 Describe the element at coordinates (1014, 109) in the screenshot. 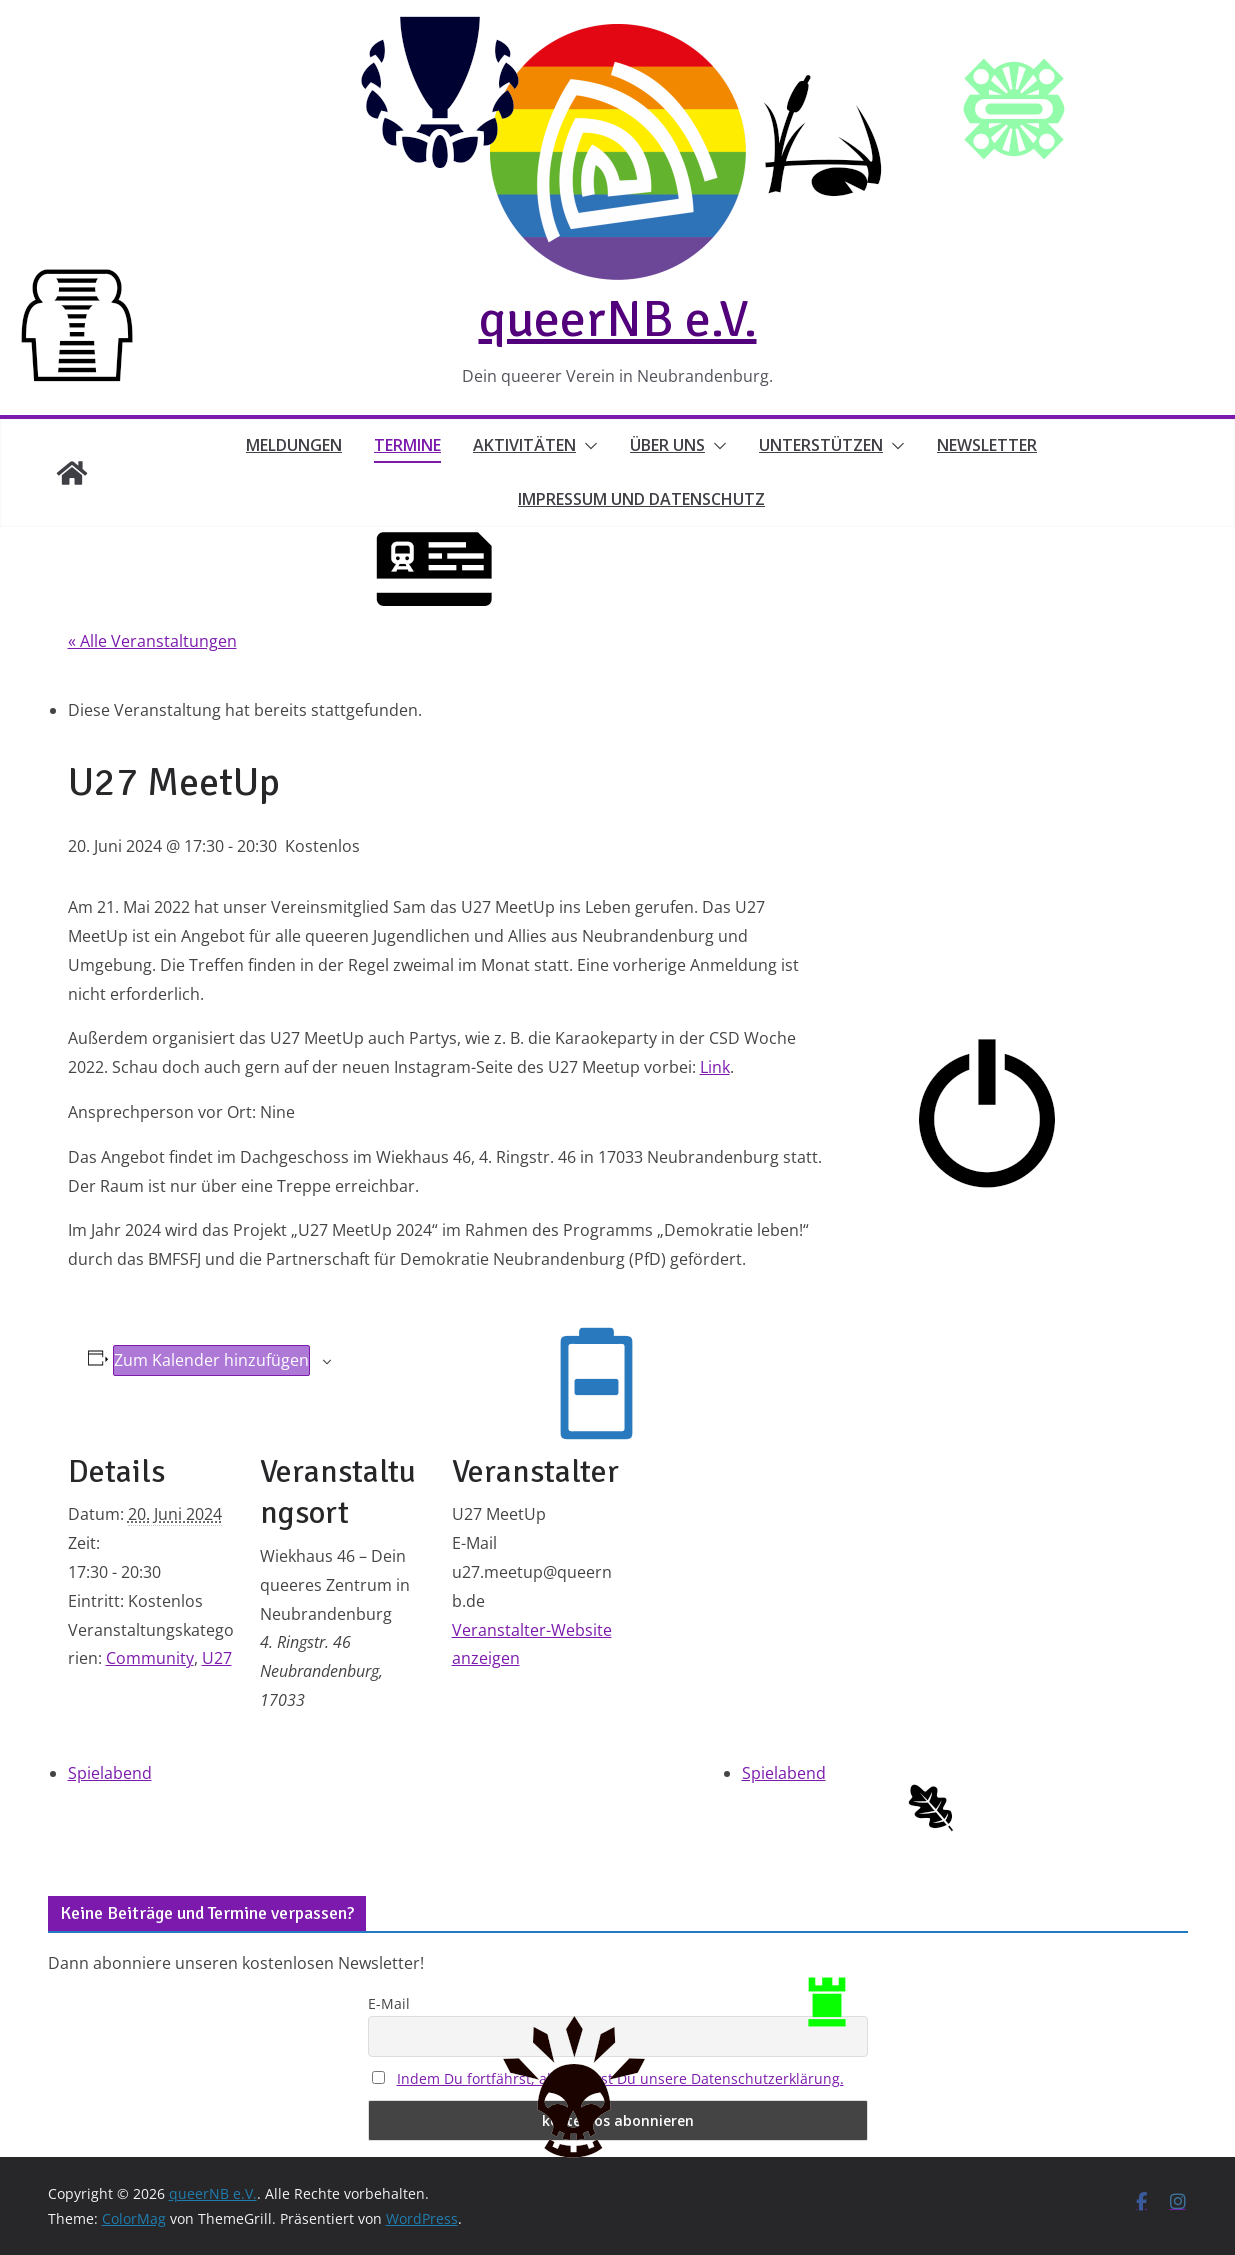

I see `decorative tribal or aztec-style game badge` at that location.